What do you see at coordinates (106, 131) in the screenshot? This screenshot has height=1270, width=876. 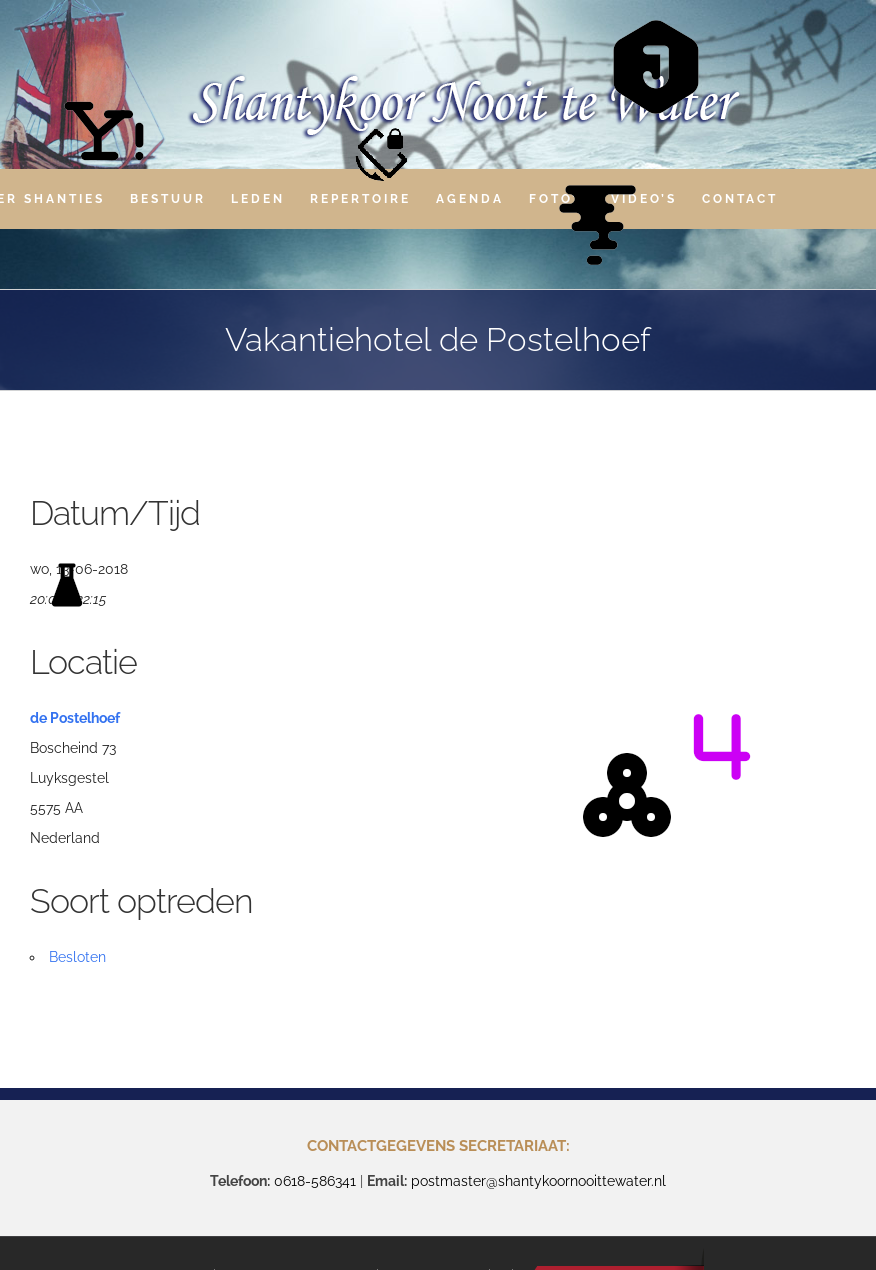 I see `link to Yahoo account` at bounding box center [106, 131].